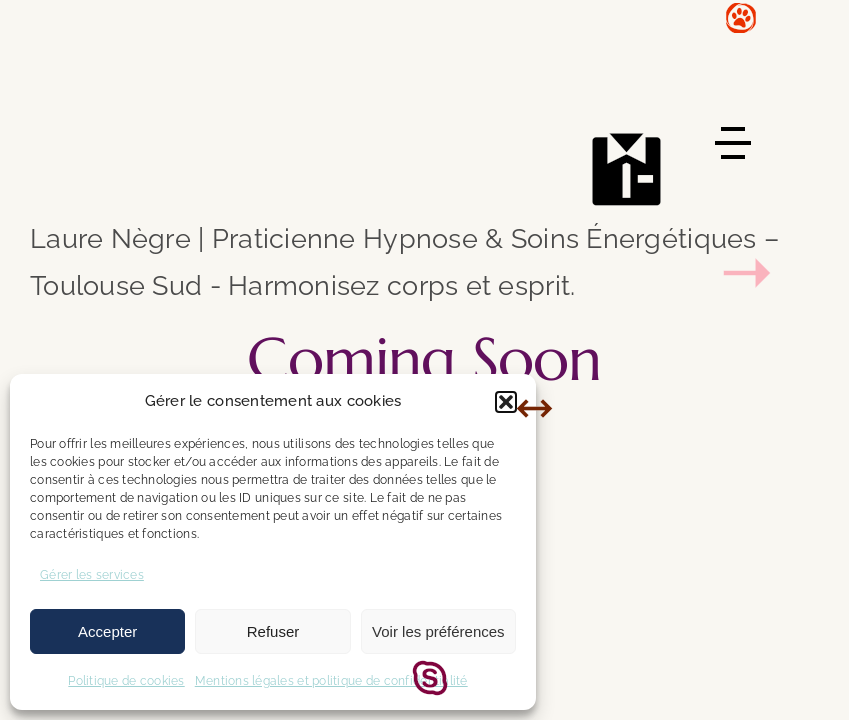 The image size is (849, 720). I want to click on visit Furry Network social platform, so click(741, 18).